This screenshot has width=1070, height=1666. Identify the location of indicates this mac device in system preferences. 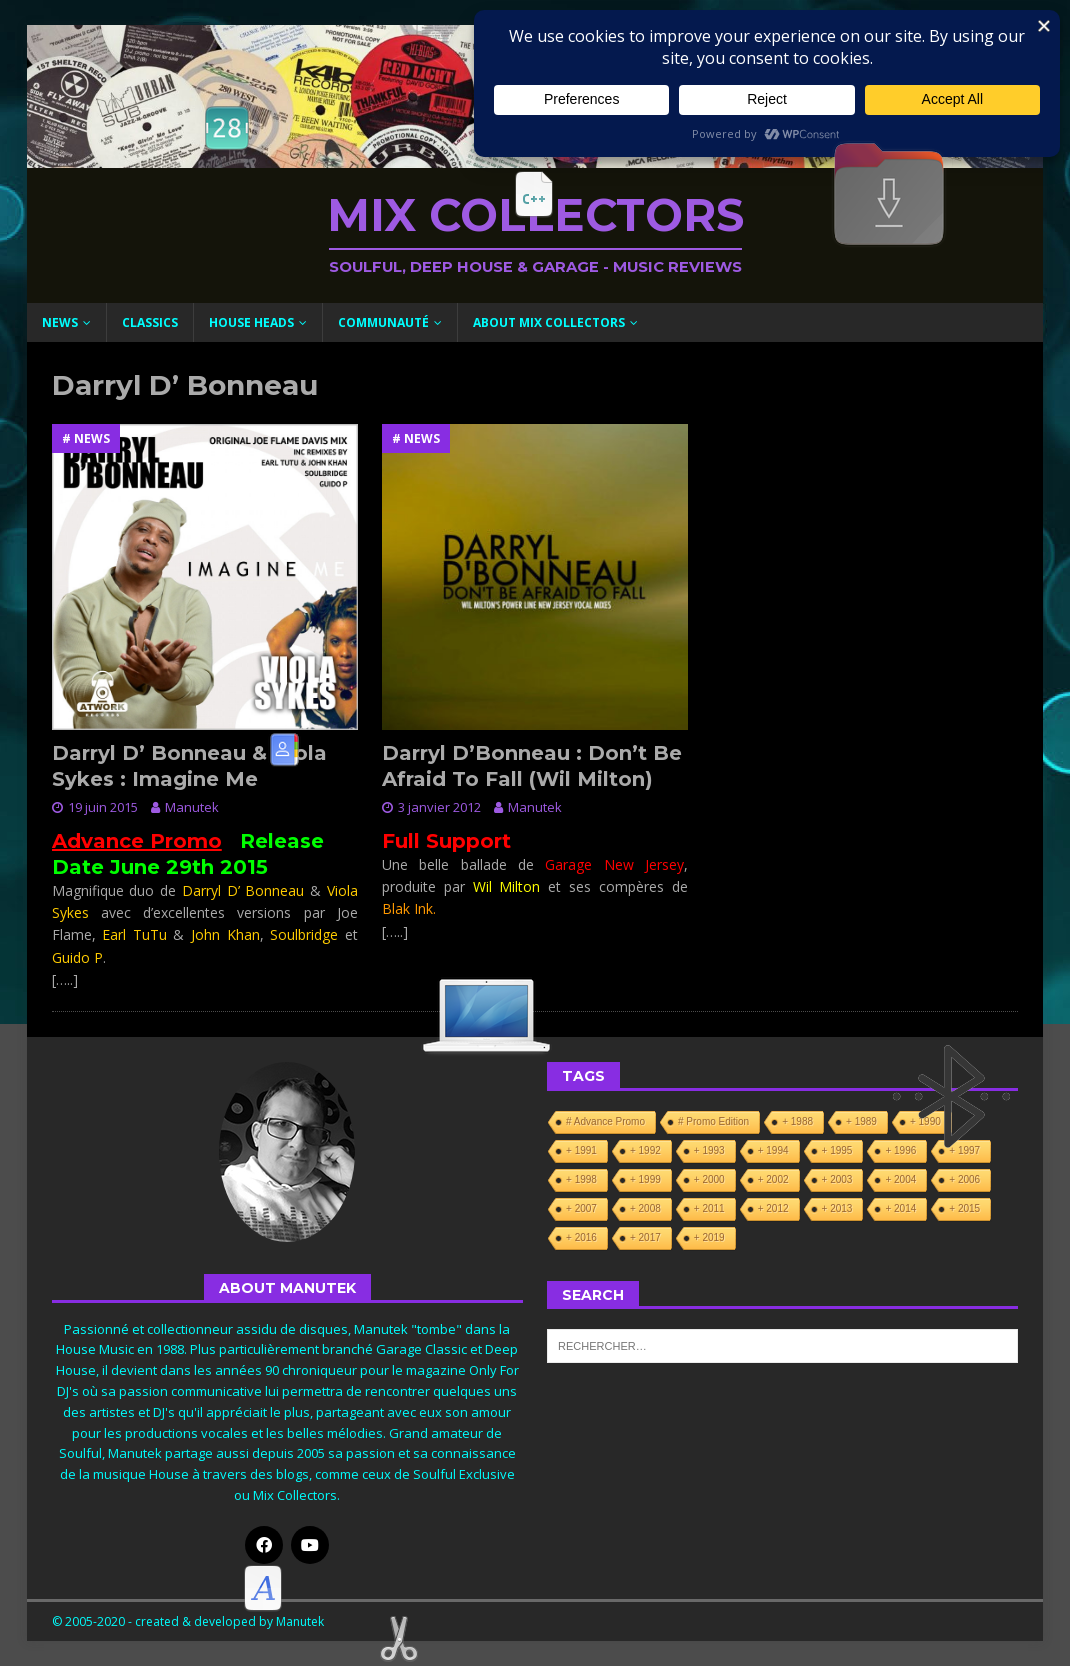
(486, 1010).